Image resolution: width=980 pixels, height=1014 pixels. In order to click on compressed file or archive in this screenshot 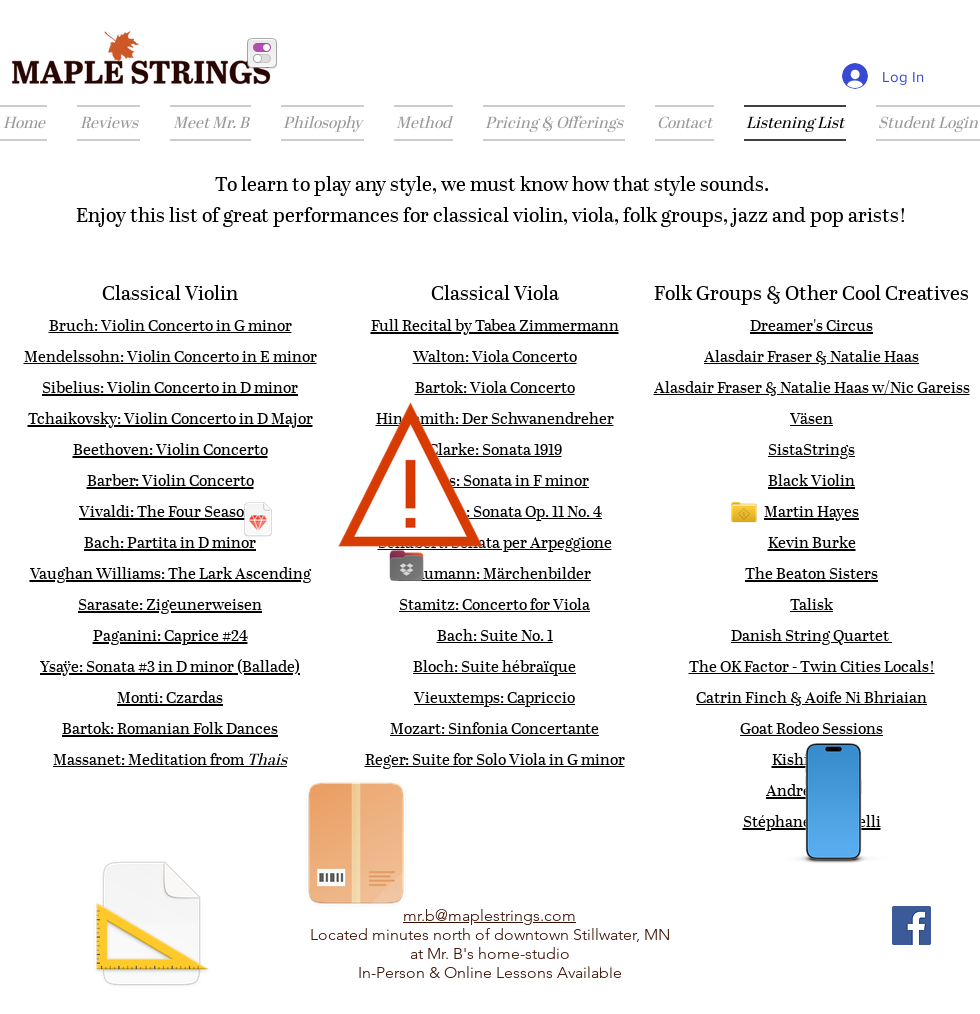, I will do `click(356, 843)`.